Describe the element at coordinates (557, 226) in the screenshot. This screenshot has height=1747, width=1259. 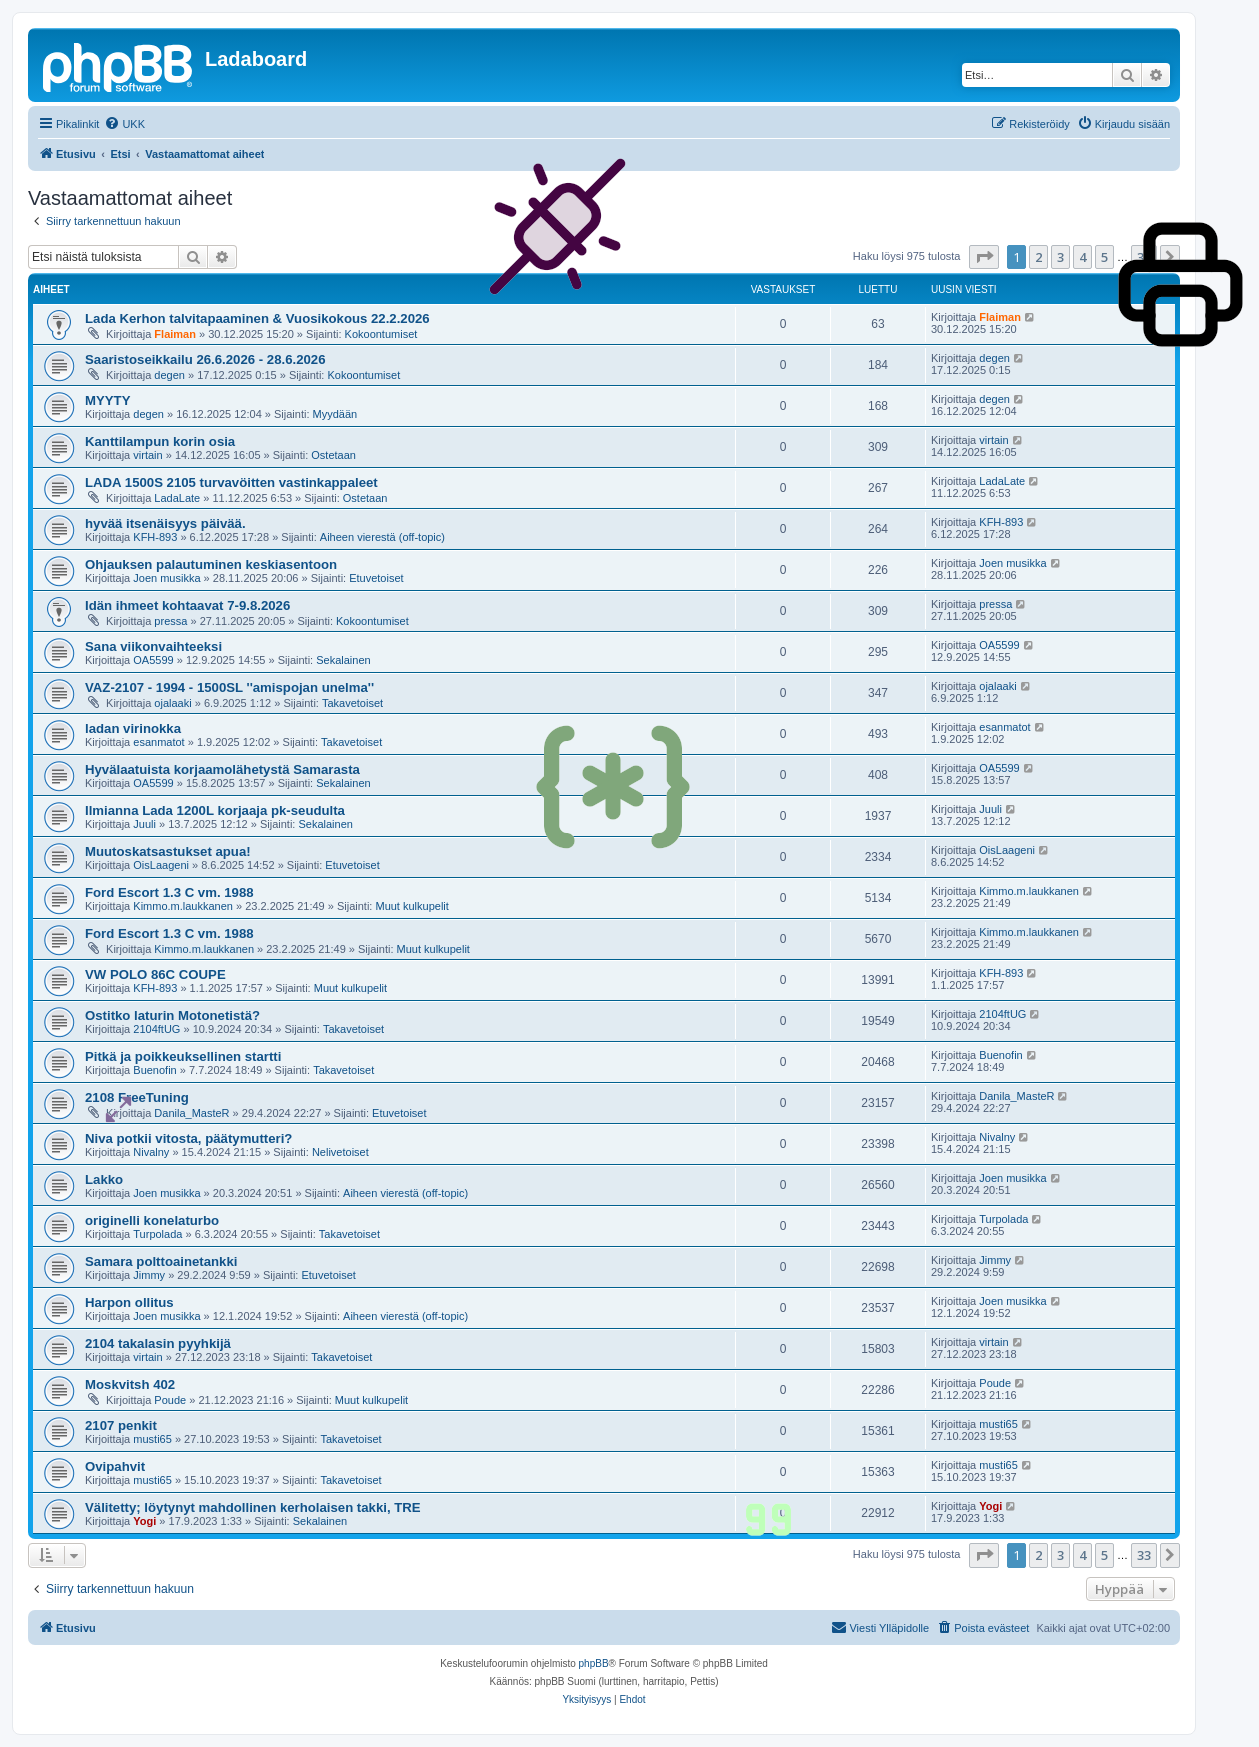
I see `indicates an active connection or paired devices` at that location.